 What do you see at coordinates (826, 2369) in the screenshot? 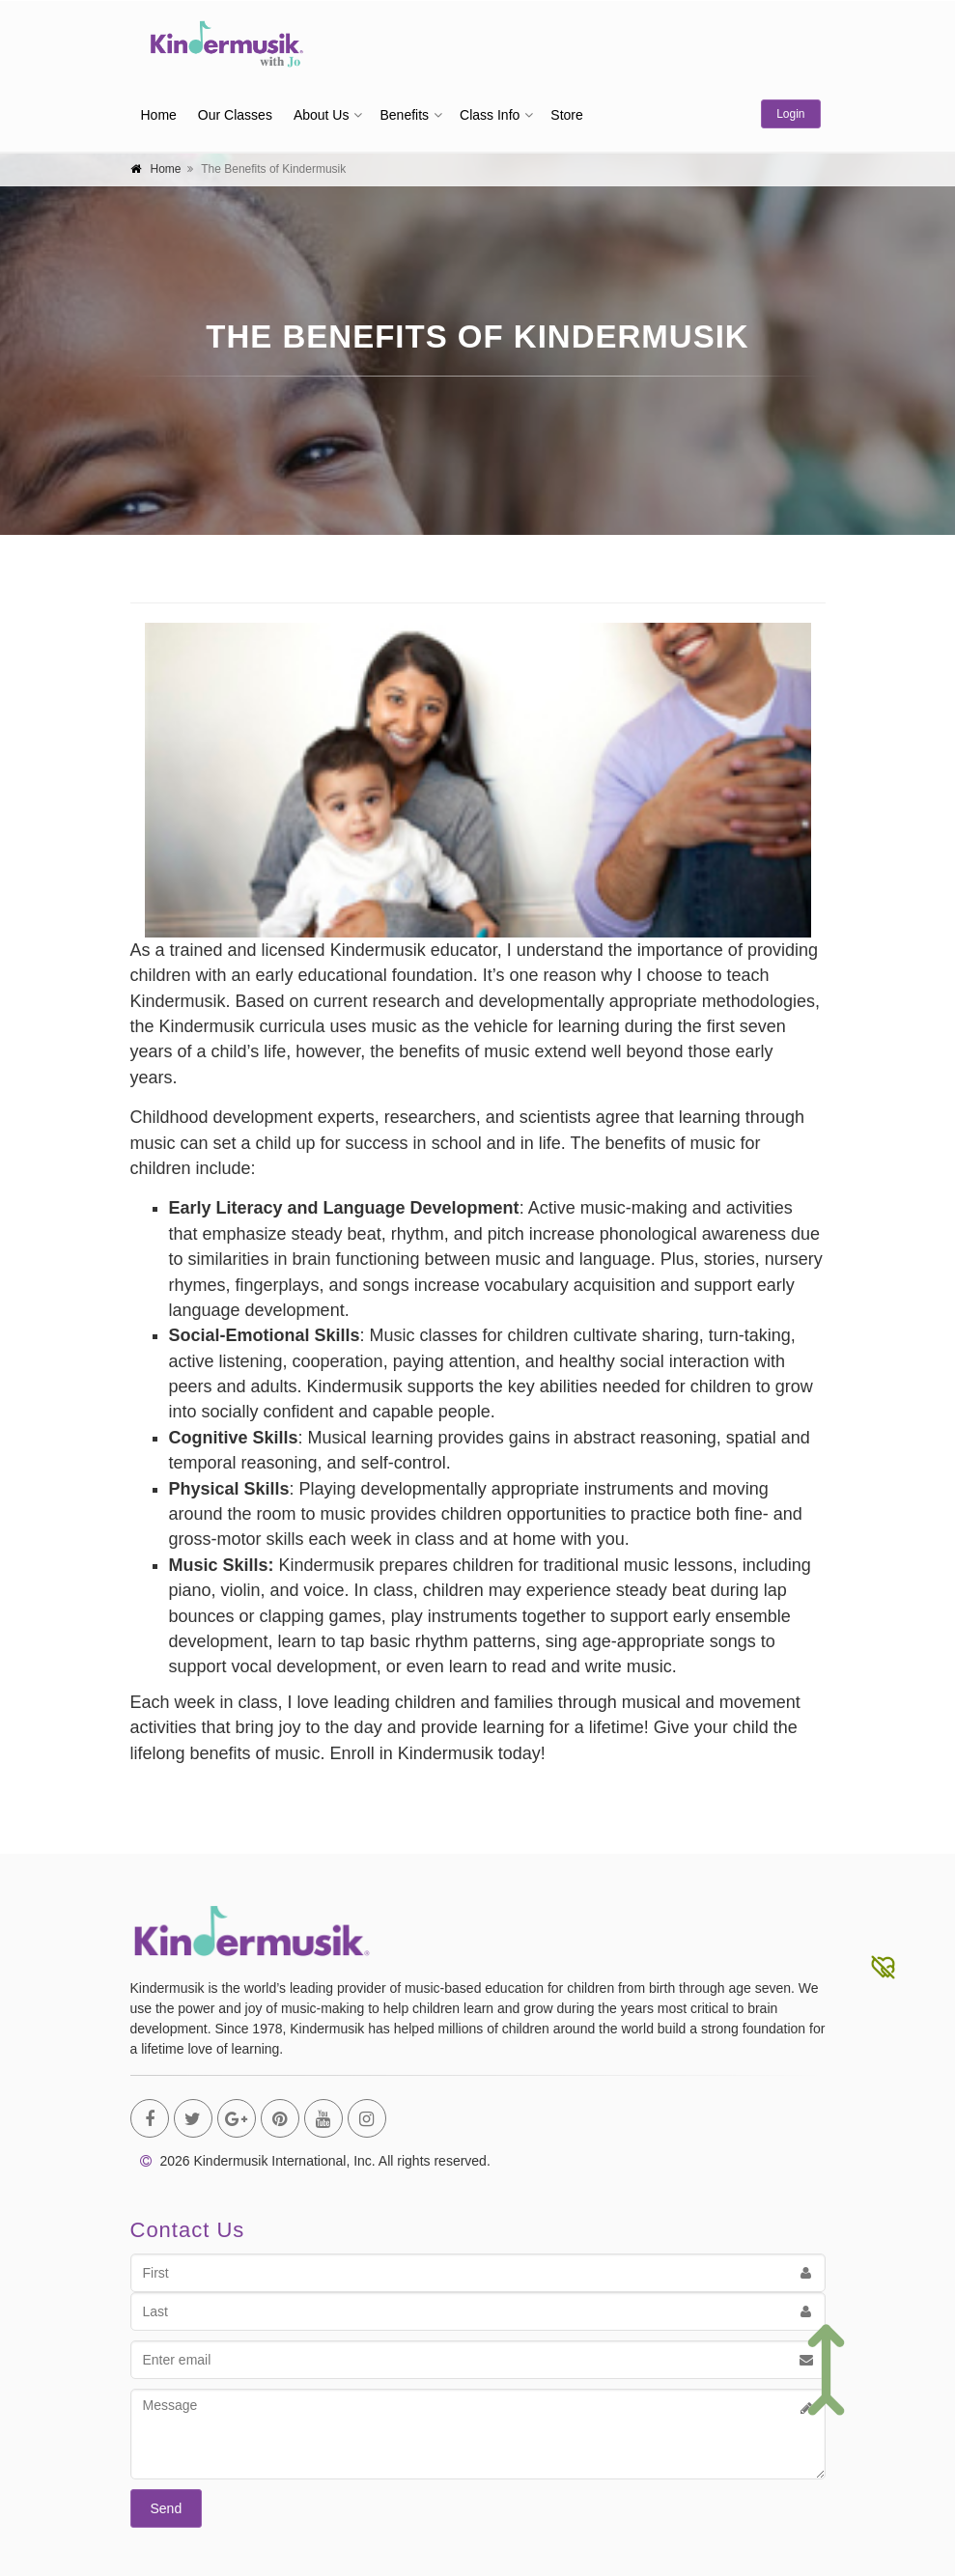
I see `scroll to top of page` at bounding box center [826, 2369].